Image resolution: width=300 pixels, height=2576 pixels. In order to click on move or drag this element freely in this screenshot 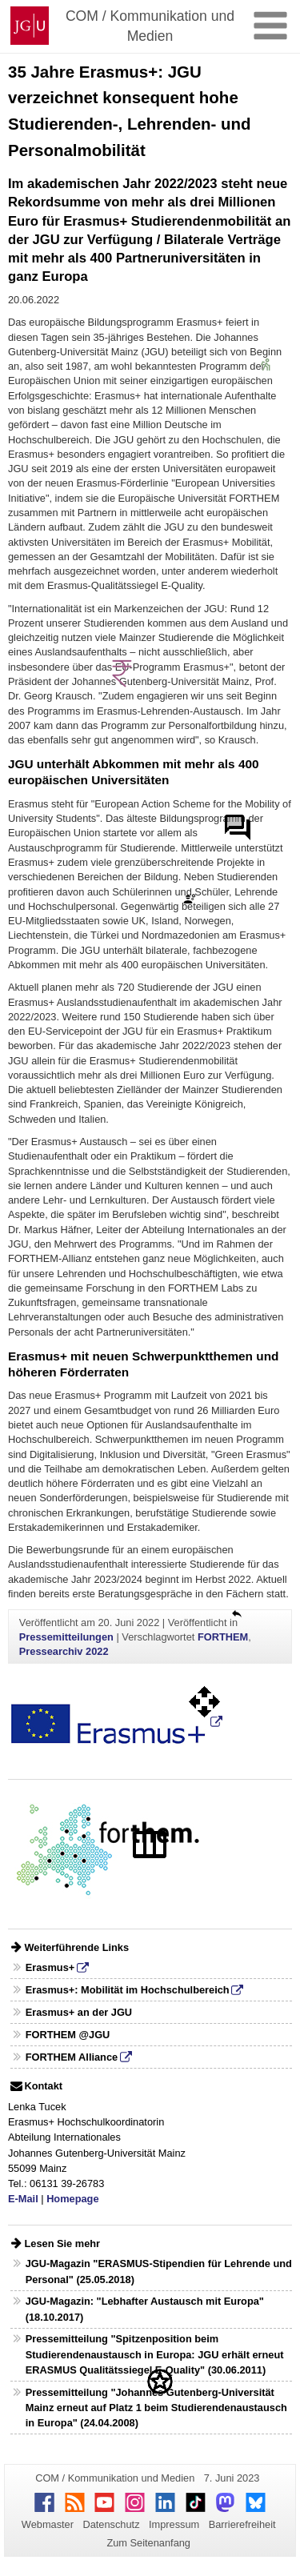, I will do `click(204, 1701)`.